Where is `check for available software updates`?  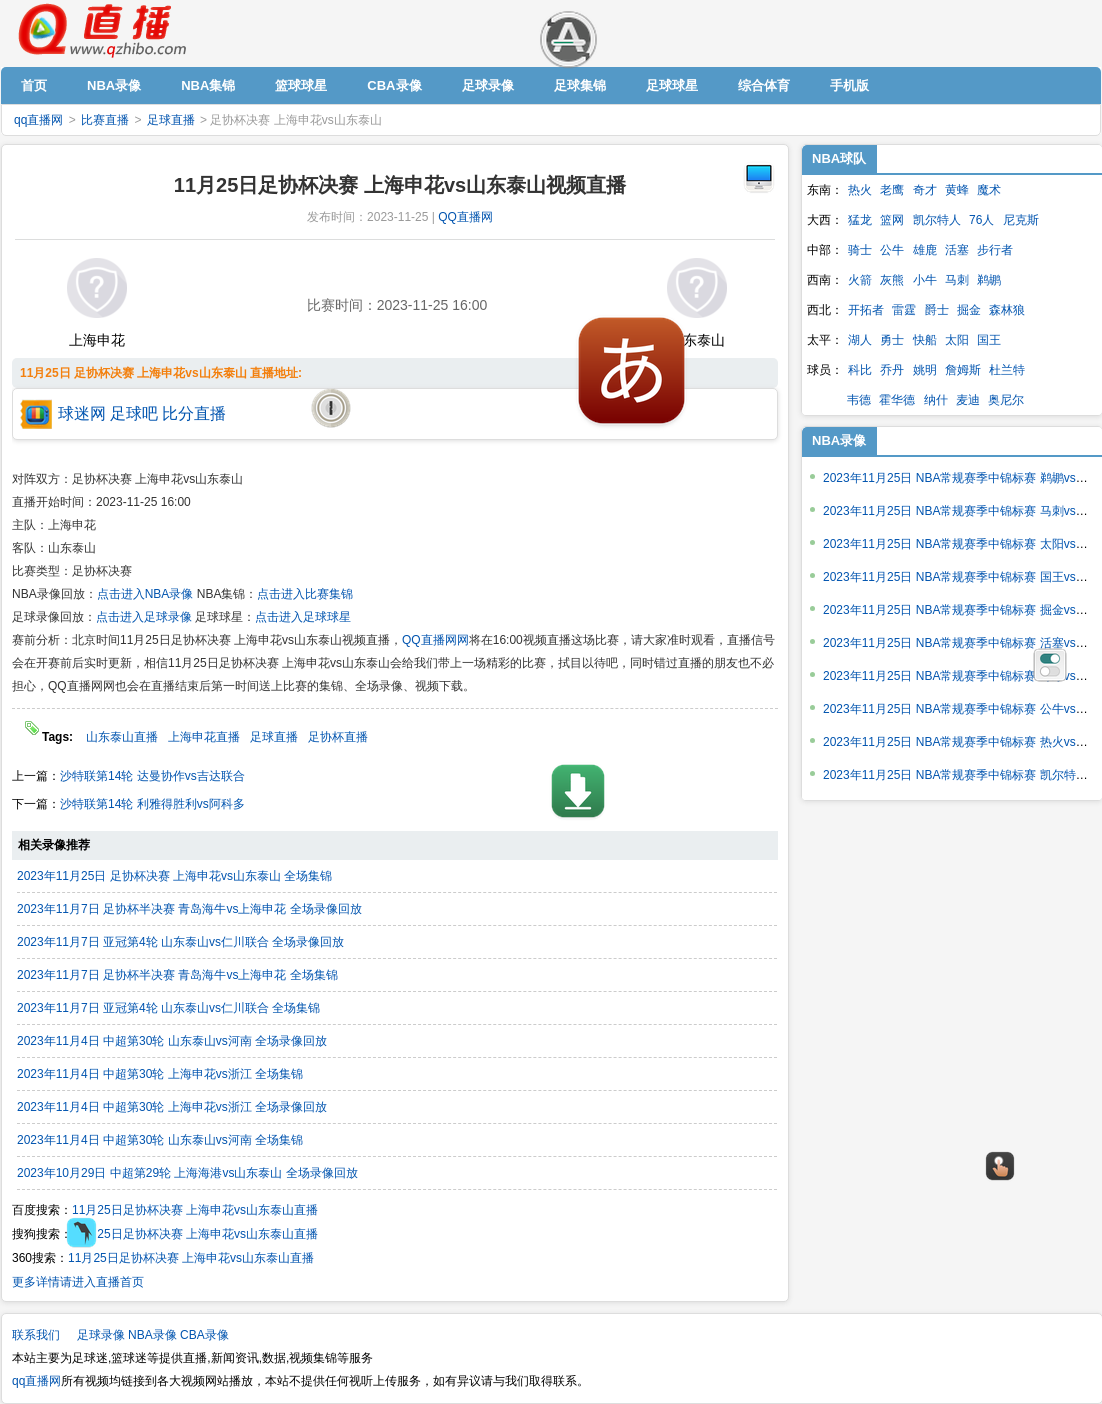
check for available software updates is located at coordinates (568, 39).